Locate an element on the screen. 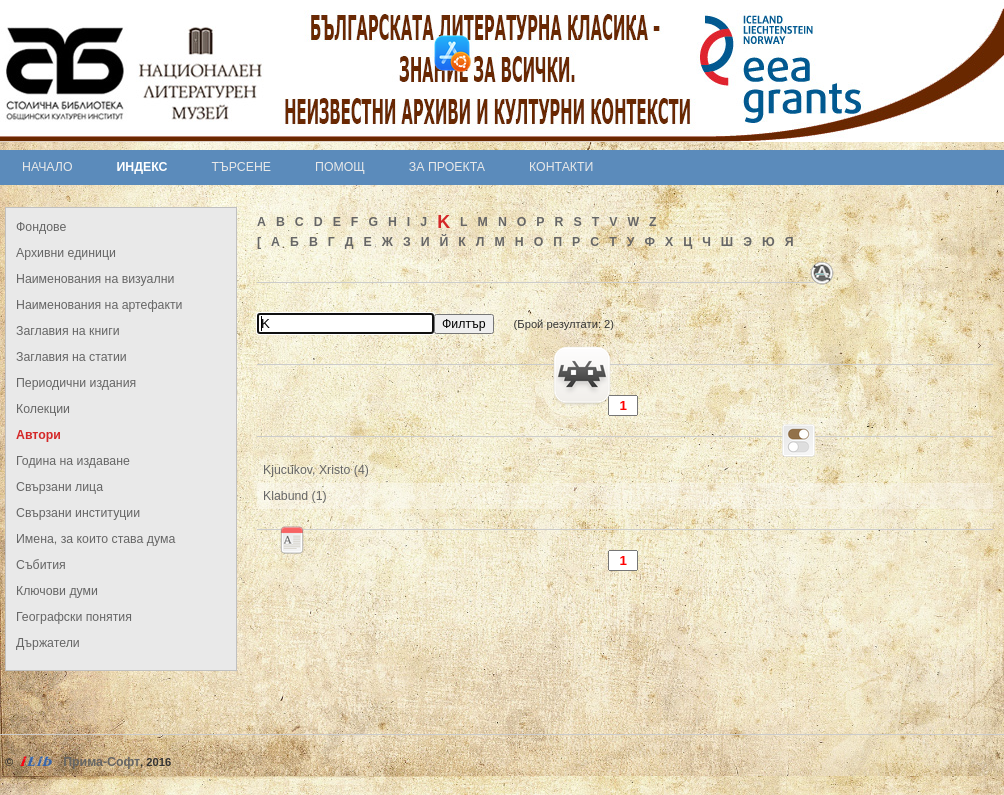 The image size is (1004, 795). open the software update manager is located at coordinates (822, 273).